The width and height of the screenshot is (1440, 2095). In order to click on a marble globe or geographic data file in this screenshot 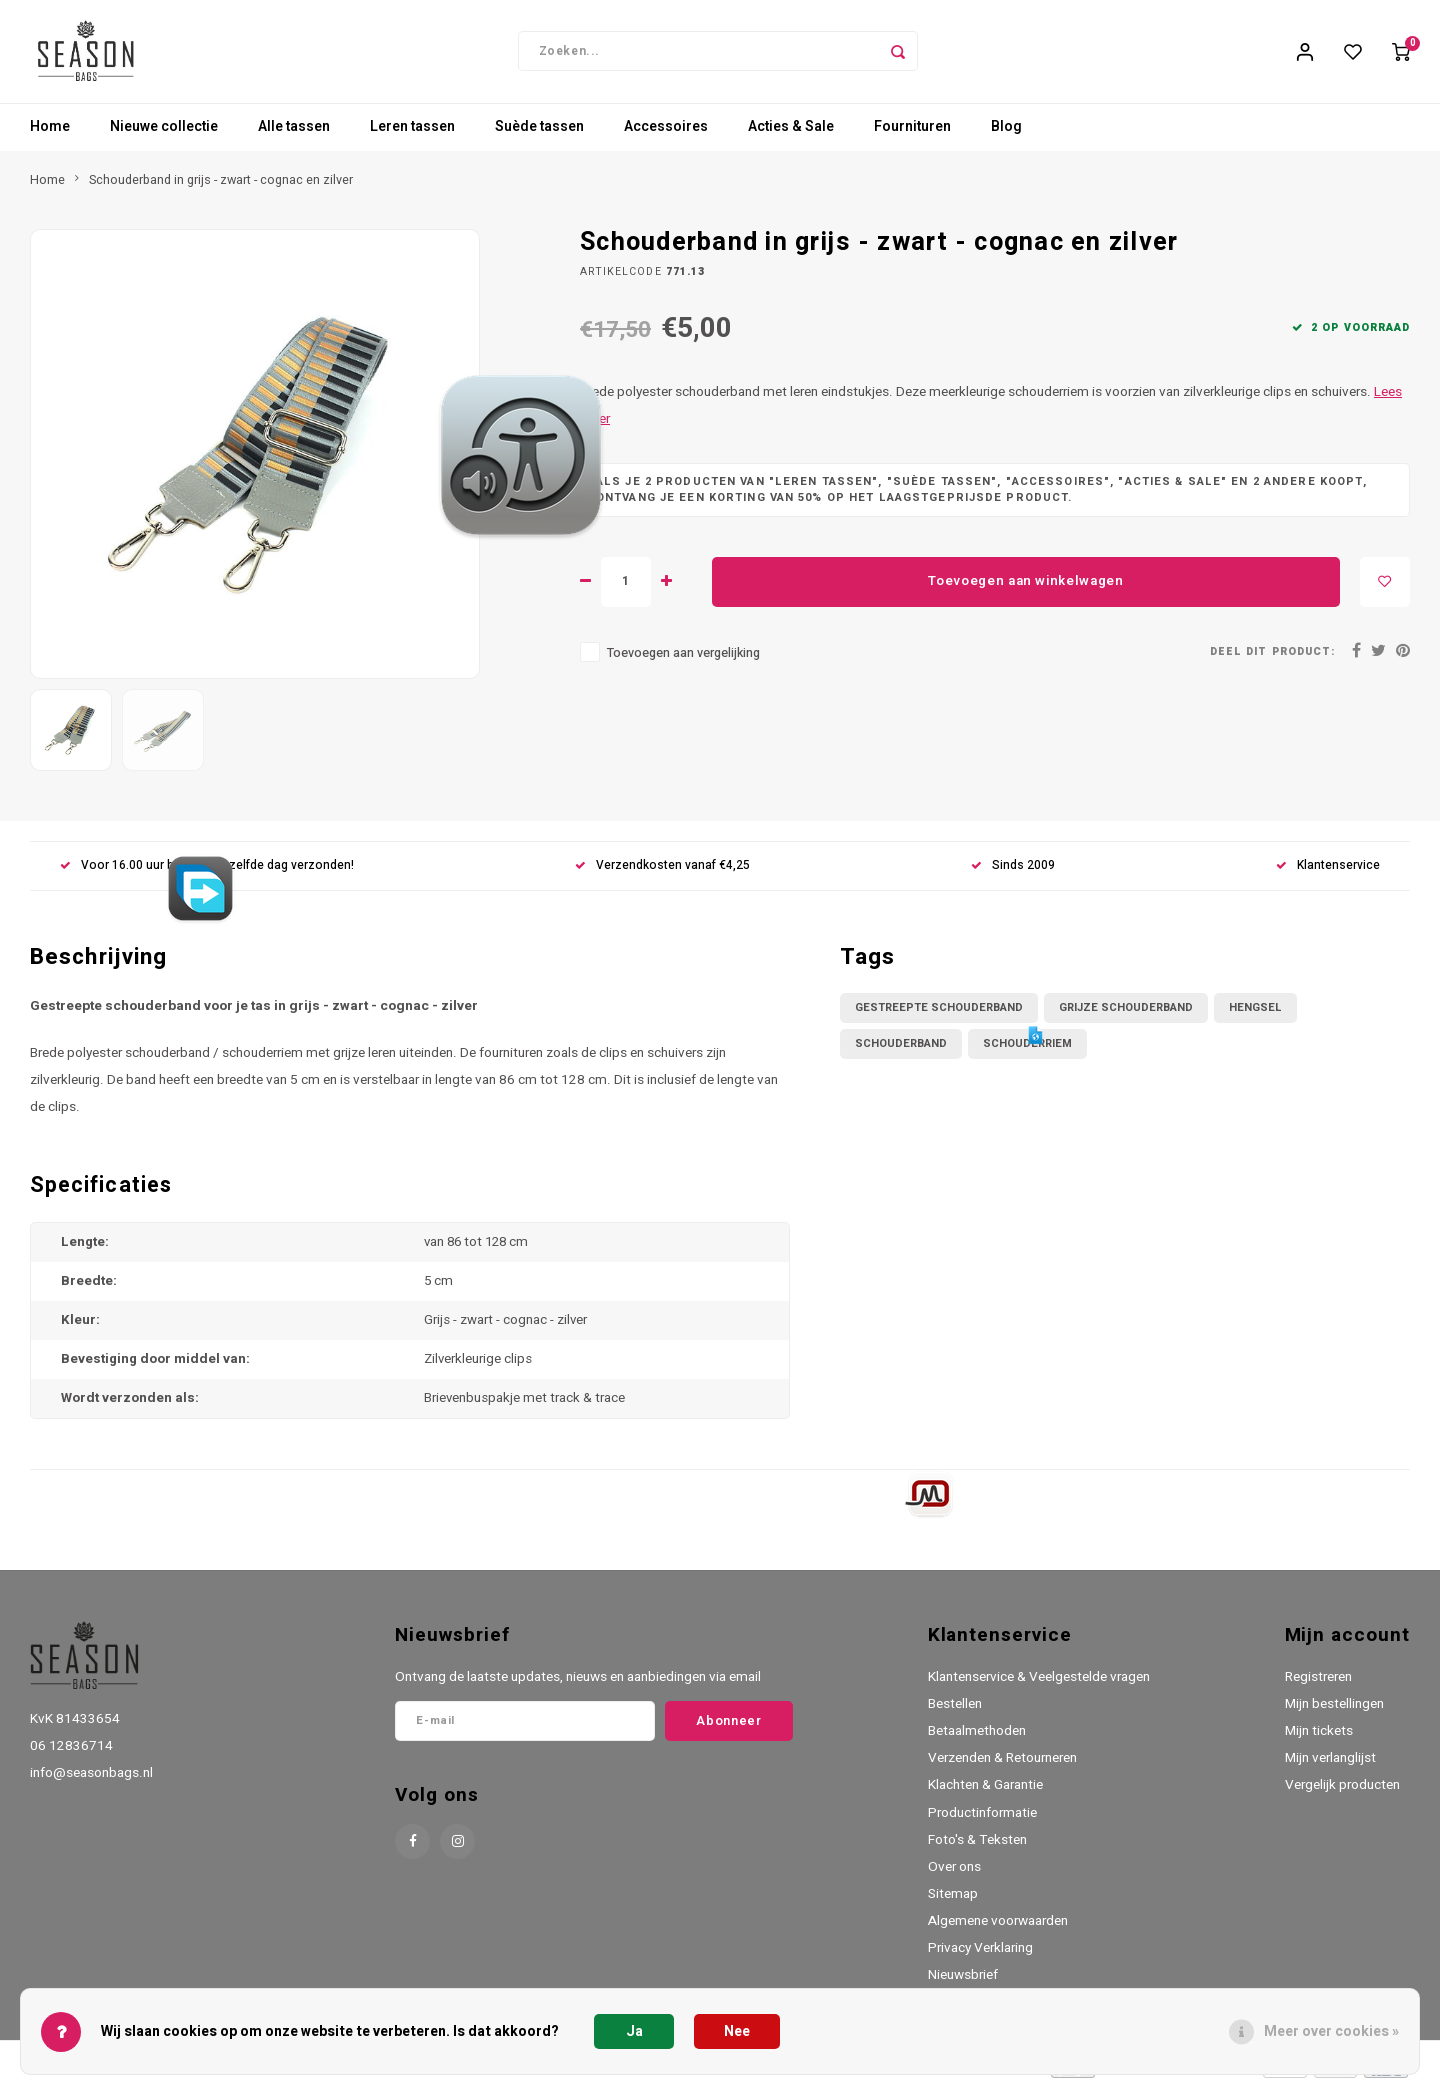, I will do `click(1035, 1035)`.